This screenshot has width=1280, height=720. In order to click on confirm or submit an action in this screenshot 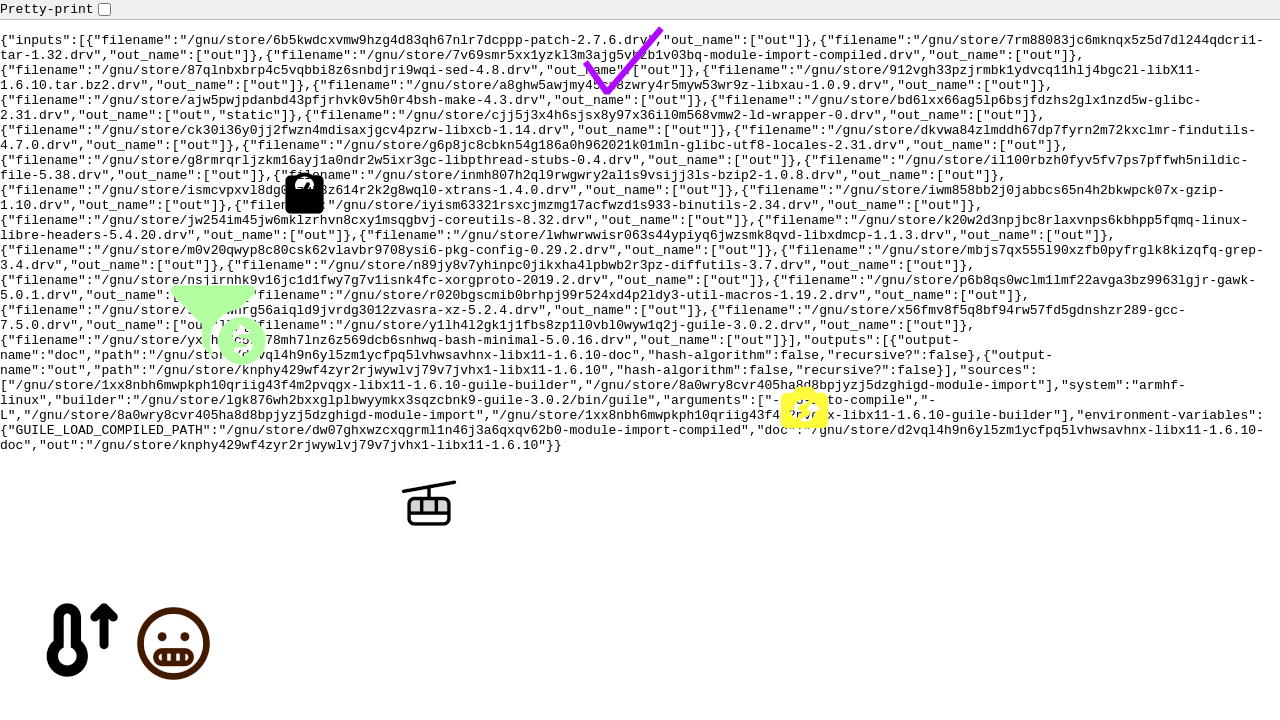, I will do `click(622, 60)`.